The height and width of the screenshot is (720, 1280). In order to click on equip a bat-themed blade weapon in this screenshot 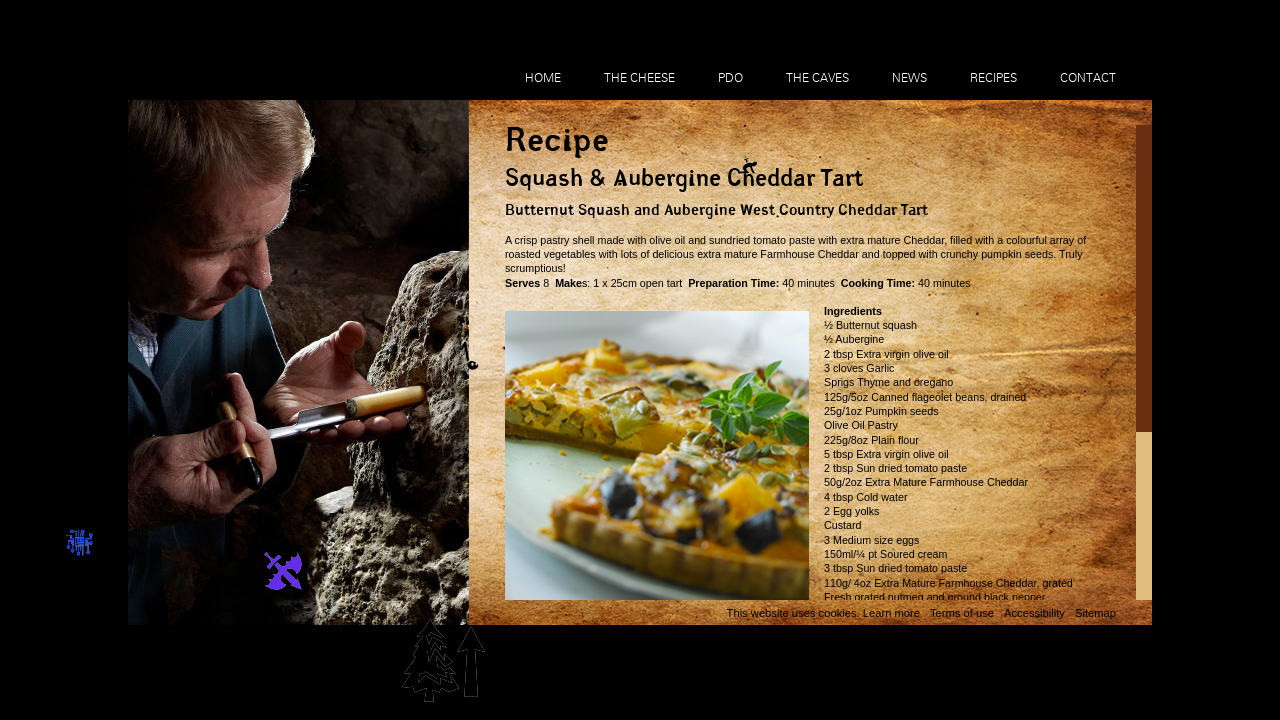, I will do `click(283, 571)`.